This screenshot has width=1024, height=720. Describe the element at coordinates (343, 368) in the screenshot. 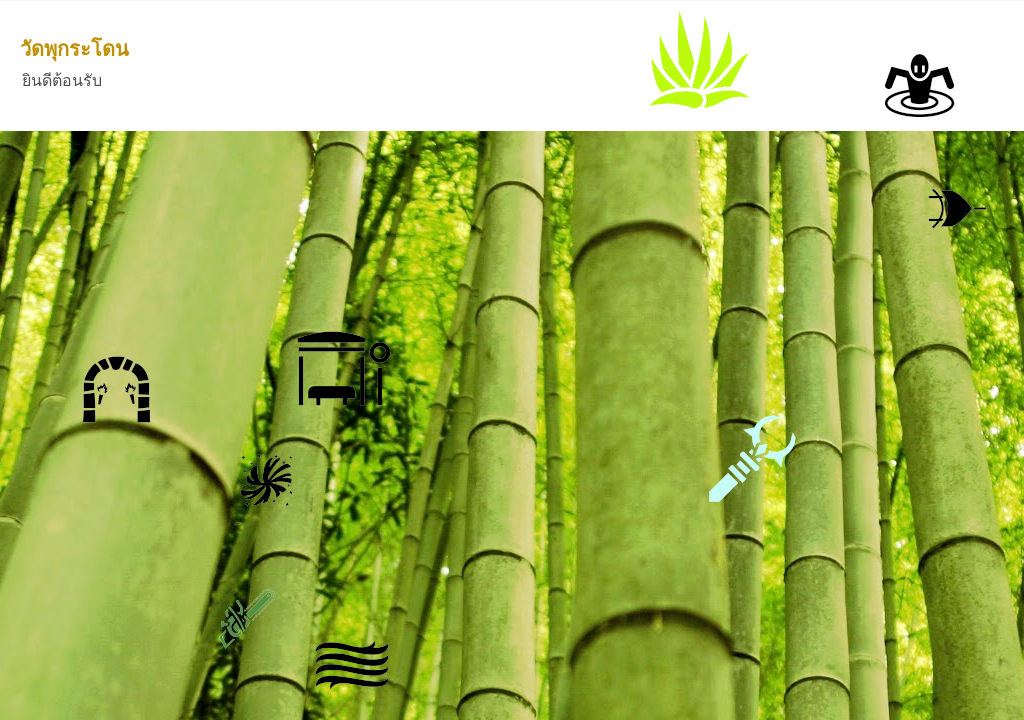

I see `view nearby bus stops` at that location.